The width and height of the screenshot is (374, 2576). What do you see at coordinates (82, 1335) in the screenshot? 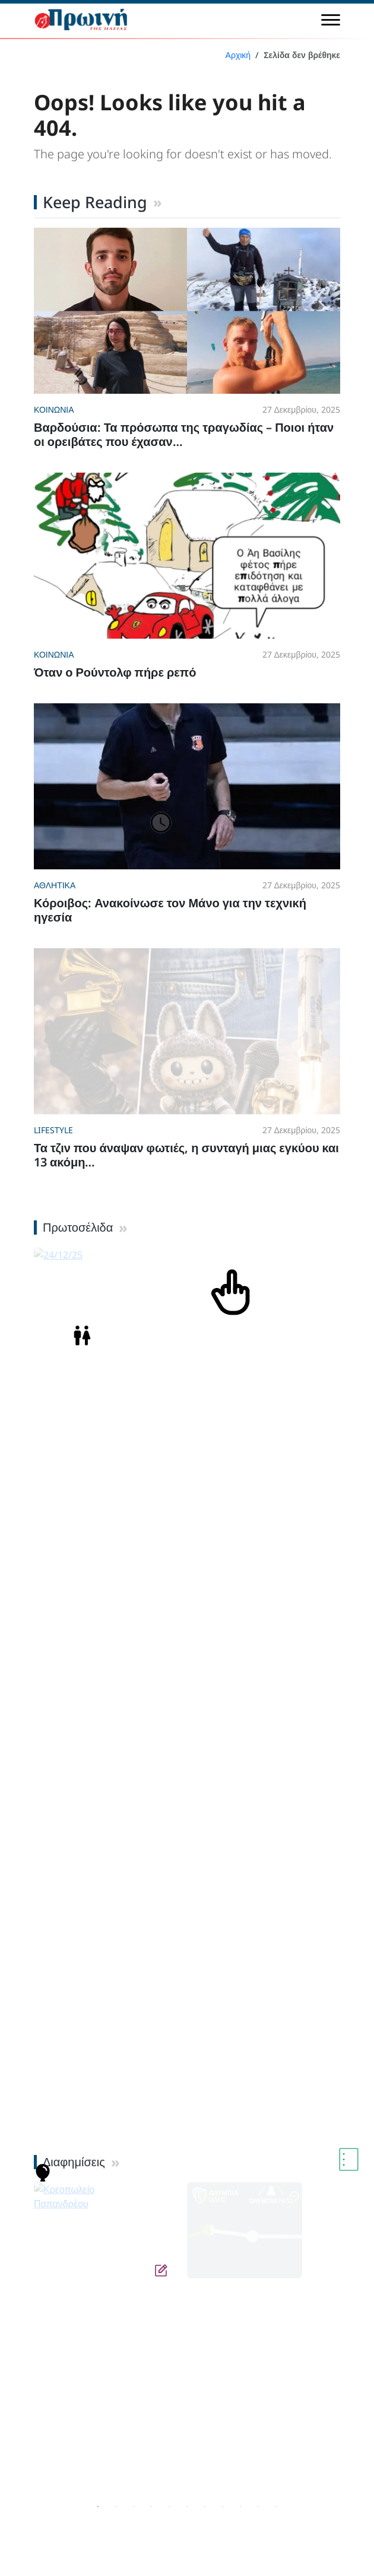
I see `locate restroom facilities` at bounding box center [82, 1335].